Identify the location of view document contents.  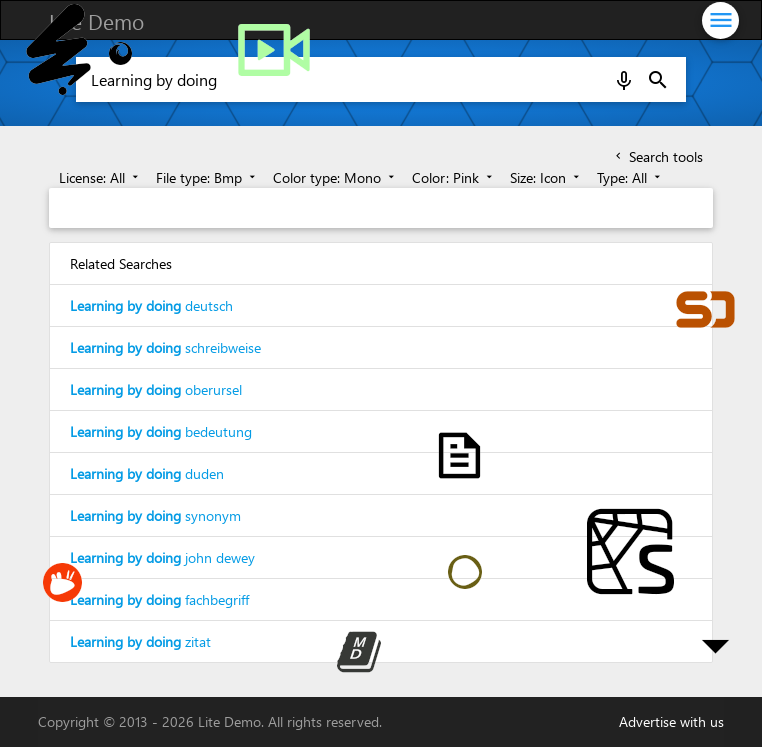
(459, 455).